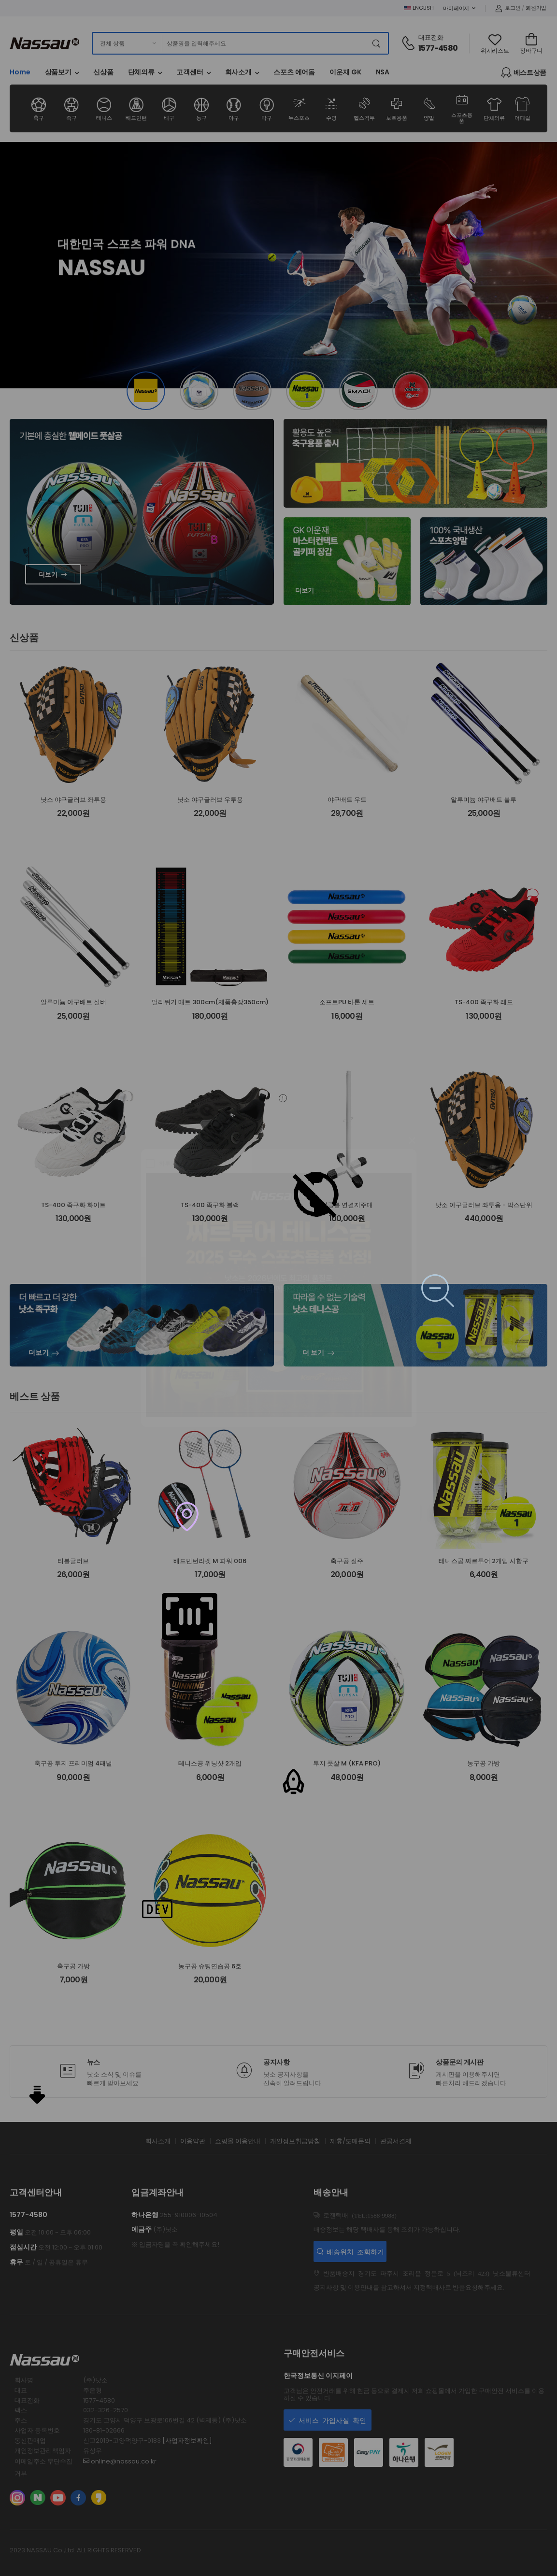 The width and height of the screenshot is (557, 2576). What do you see at coordinates (283, 1098) in the screenshot?
I see `indicates a warning or caution state` at bounding box center [283, 1098].